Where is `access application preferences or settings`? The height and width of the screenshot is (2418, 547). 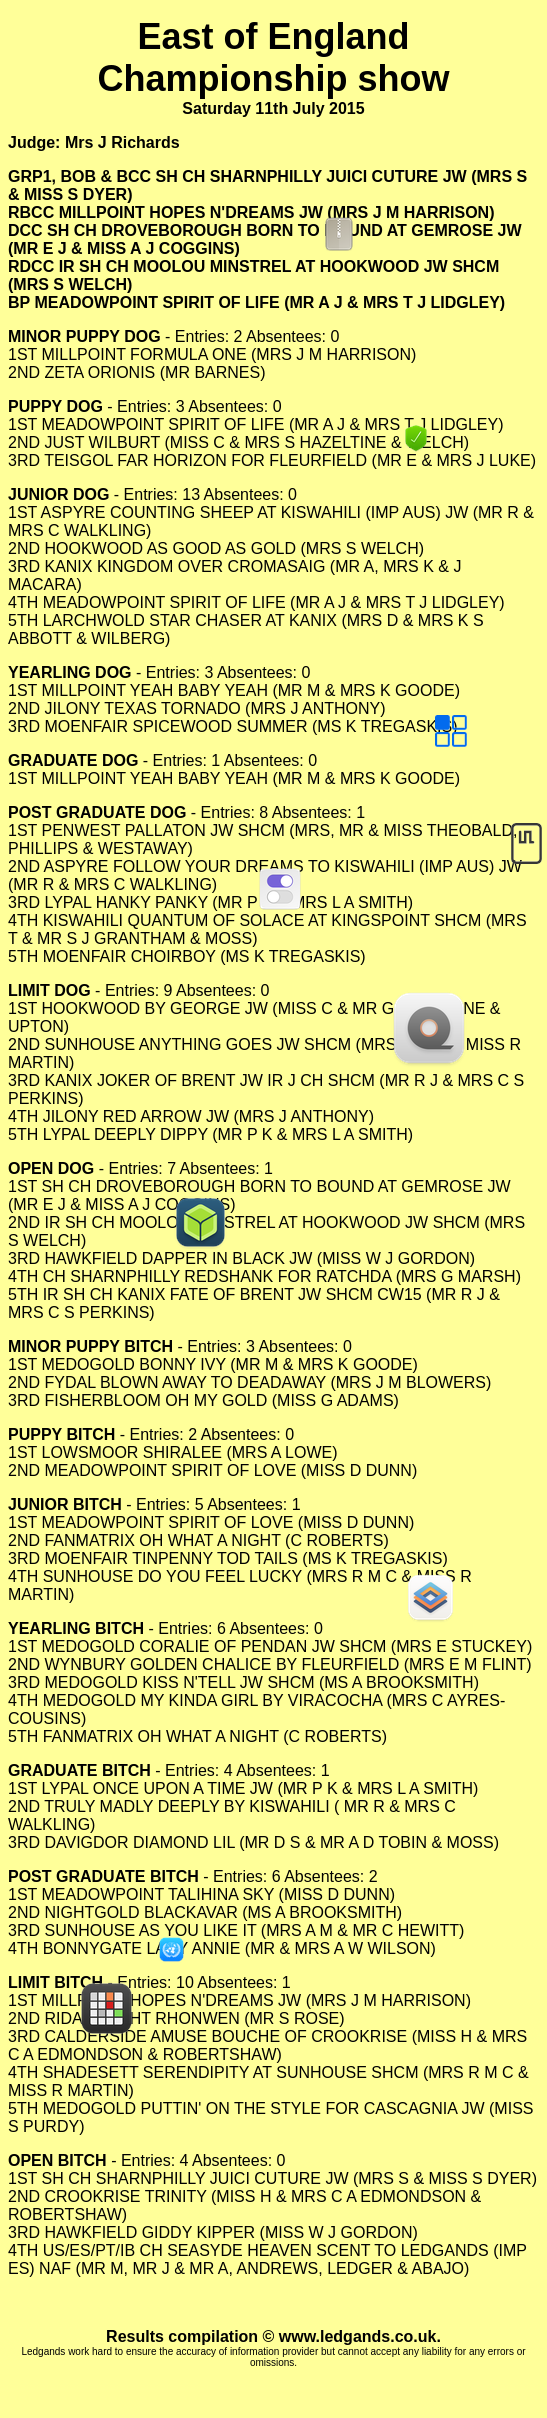 access application preferences or settings is located at coordinates (452, 732).